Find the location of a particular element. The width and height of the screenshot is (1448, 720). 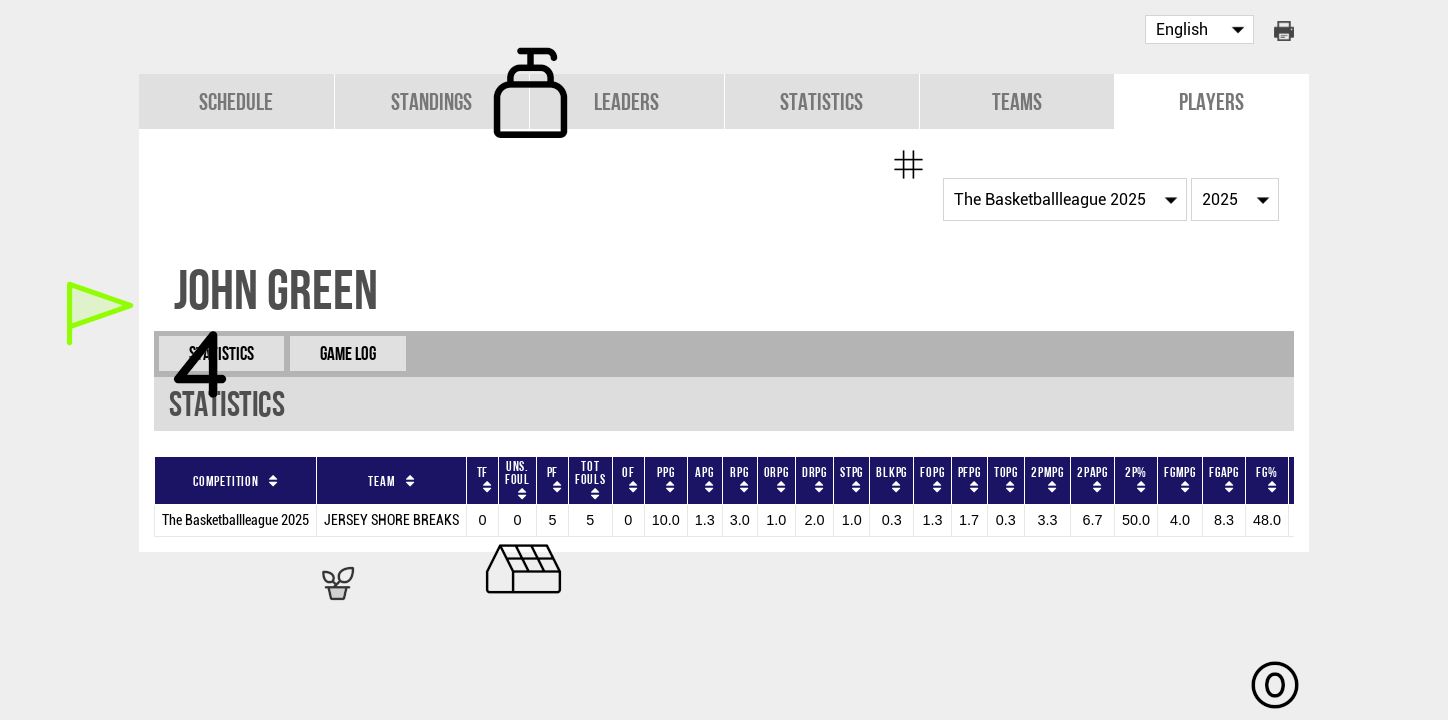

access plant care or gardening features is located at coordinates (337, 583).